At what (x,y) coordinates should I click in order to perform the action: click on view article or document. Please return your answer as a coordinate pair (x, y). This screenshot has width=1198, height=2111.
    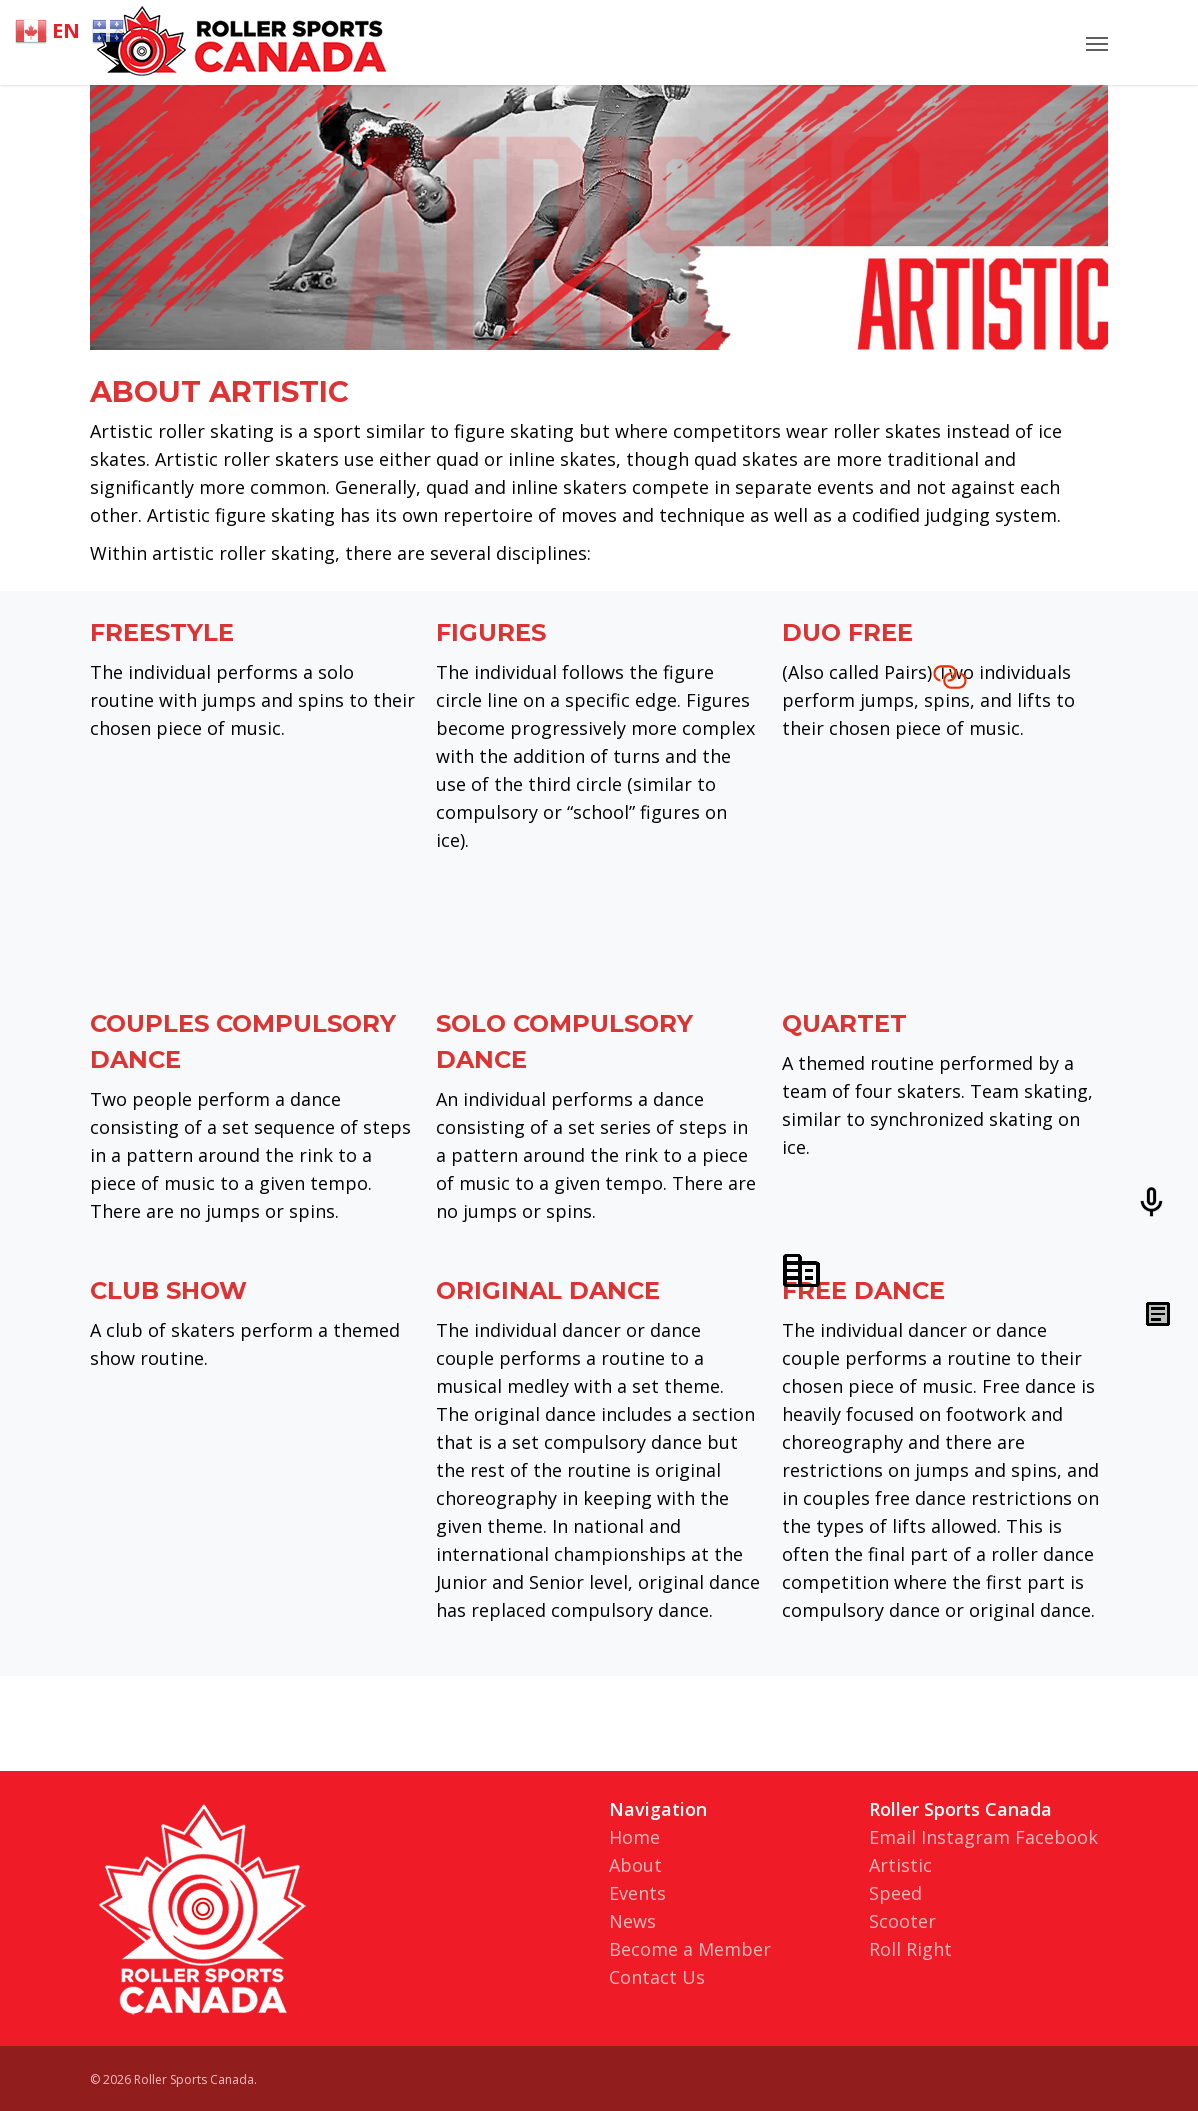
    Looking at the image, I should click on (1158, 1314).